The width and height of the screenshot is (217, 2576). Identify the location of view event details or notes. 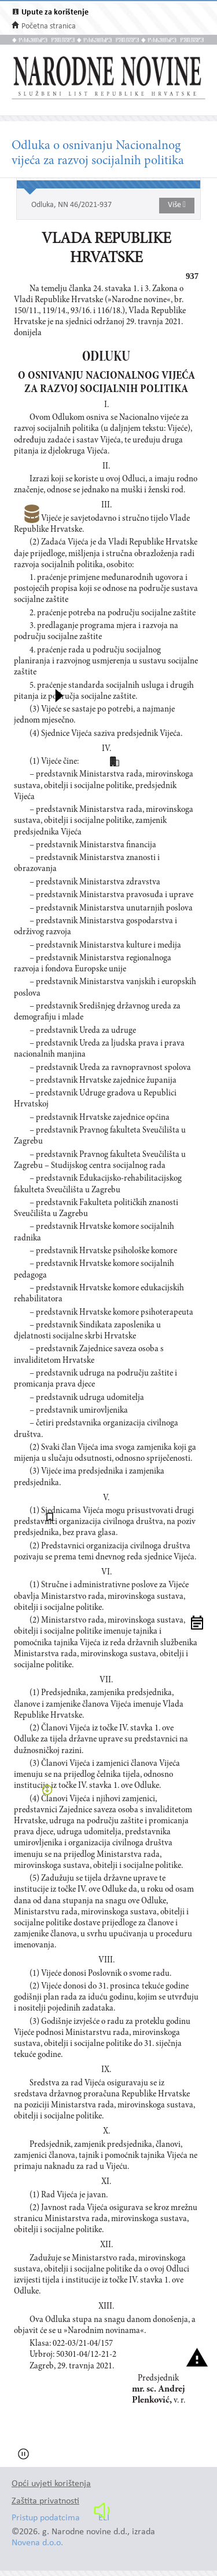
(197, 1623).